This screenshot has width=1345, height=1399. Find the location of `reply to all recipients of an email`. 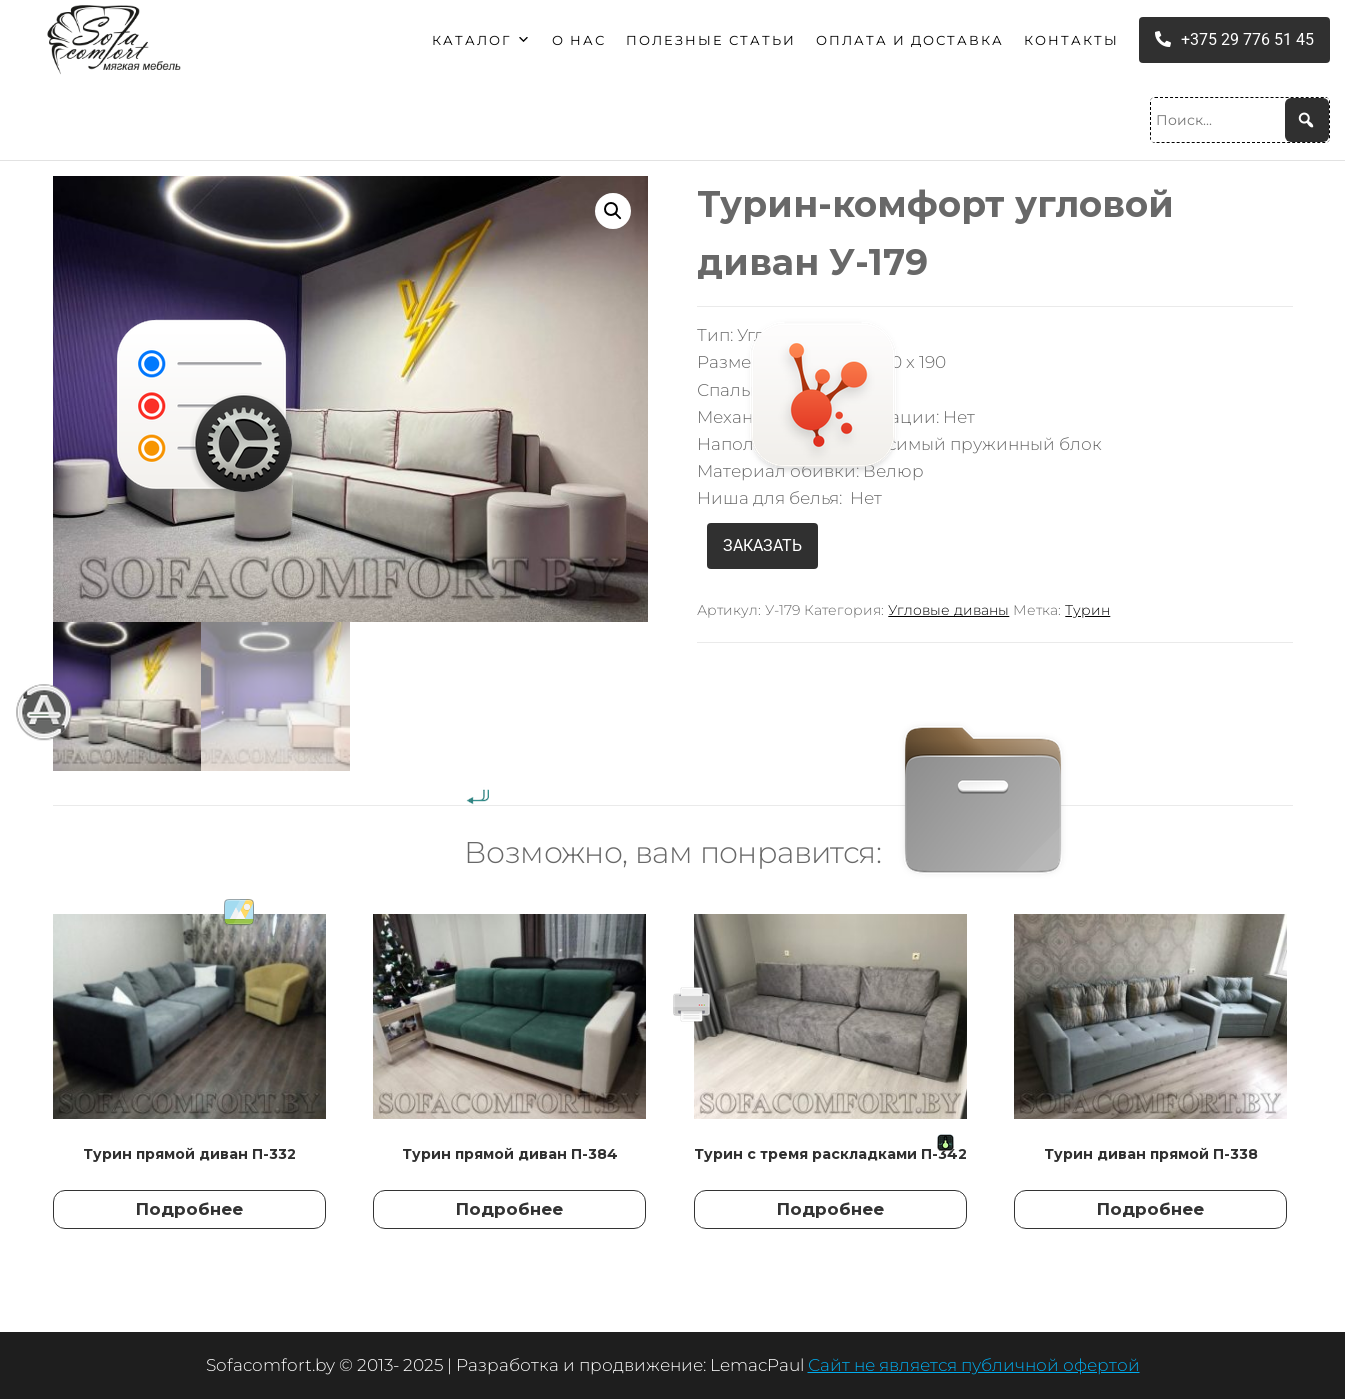

reply to all recipients of an email is located at coordinates (477, 795).